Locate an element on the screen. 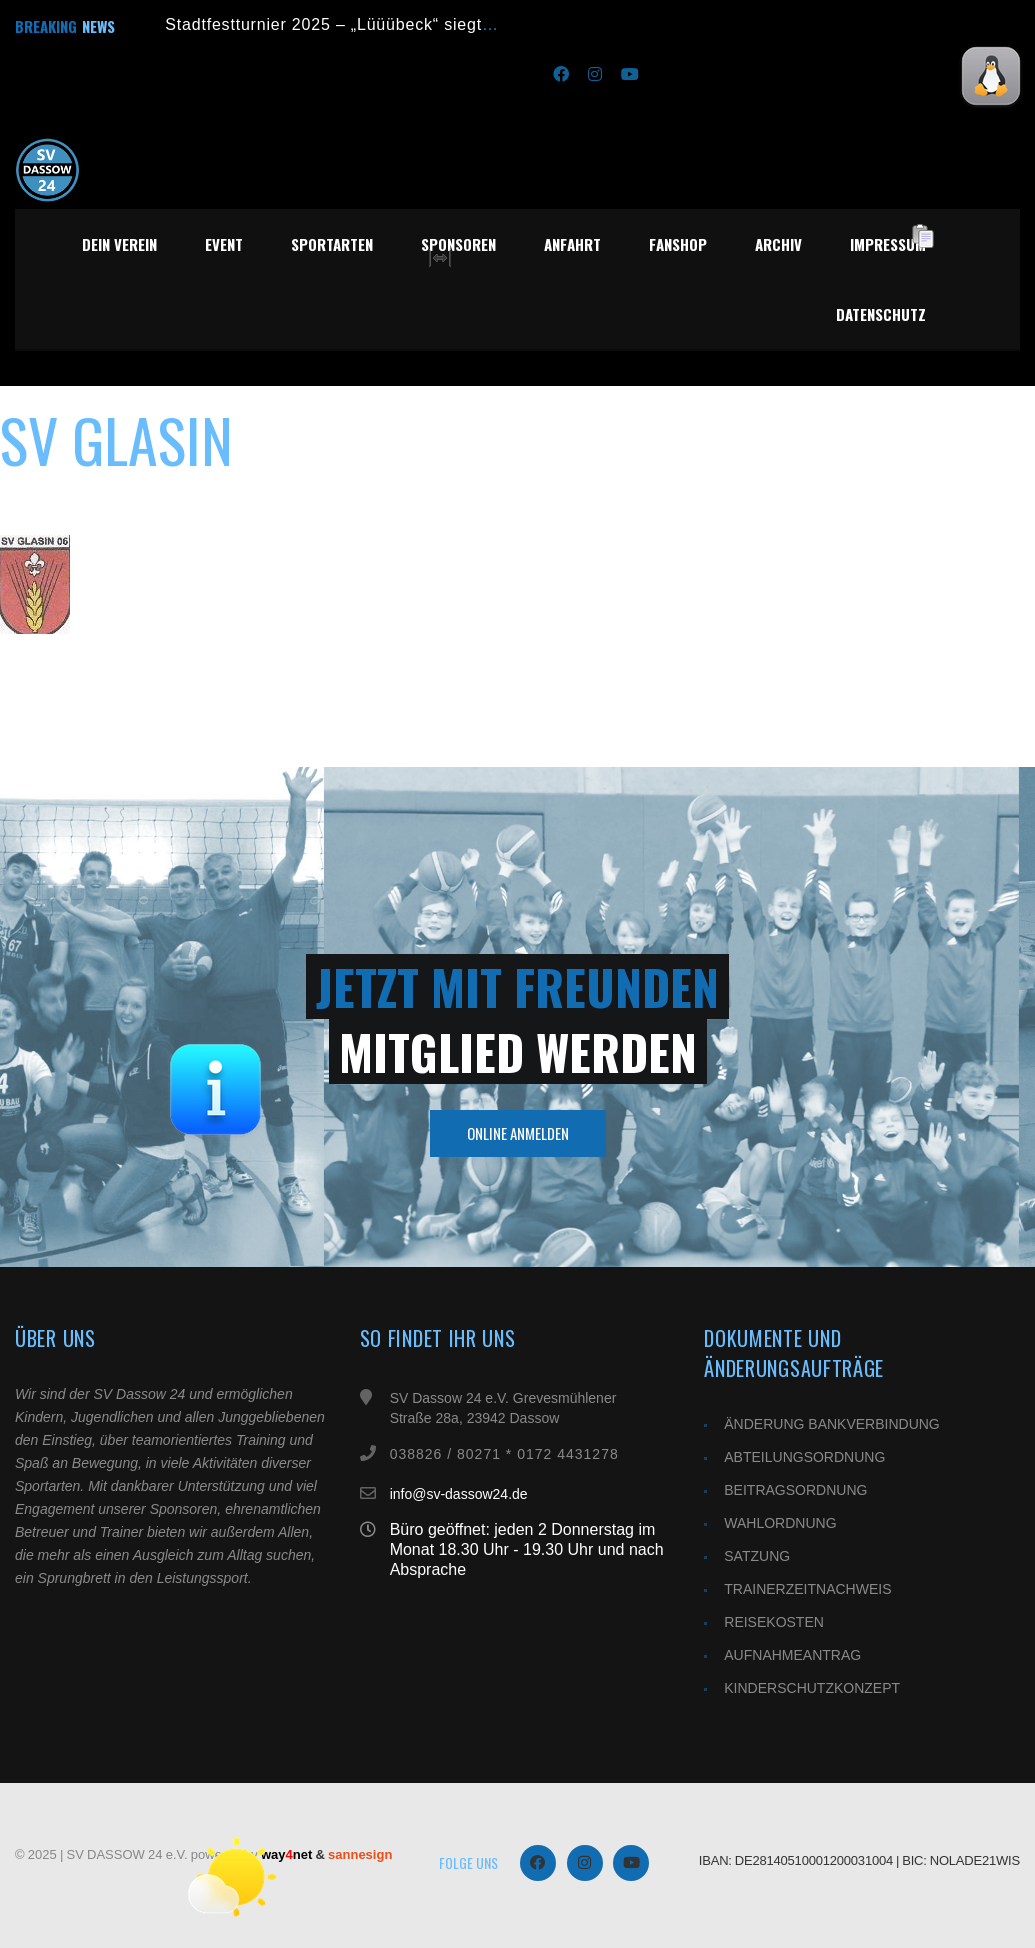 This screenshot has width=1035, height=1948. open ibus input method settings is located at coordinates (215, 1089).